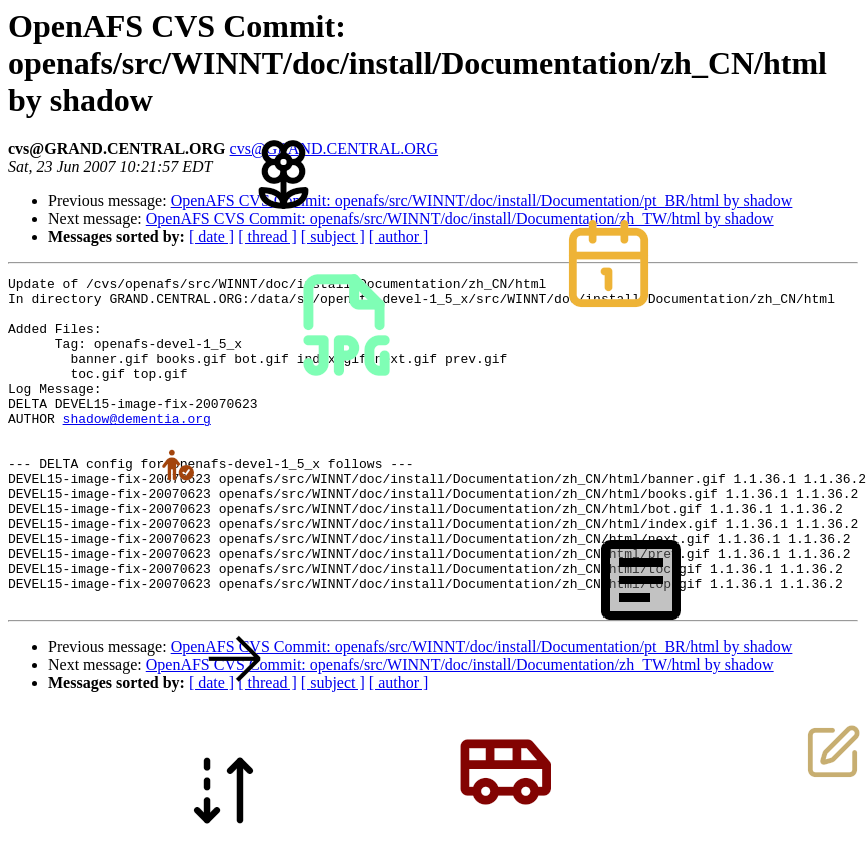 The height and width of the screenshot is (846, 866). What do you see at coordinates (344, 325) in the screenshot?
I see `indicates a JPG image file type` at bounding box center [344, 325].